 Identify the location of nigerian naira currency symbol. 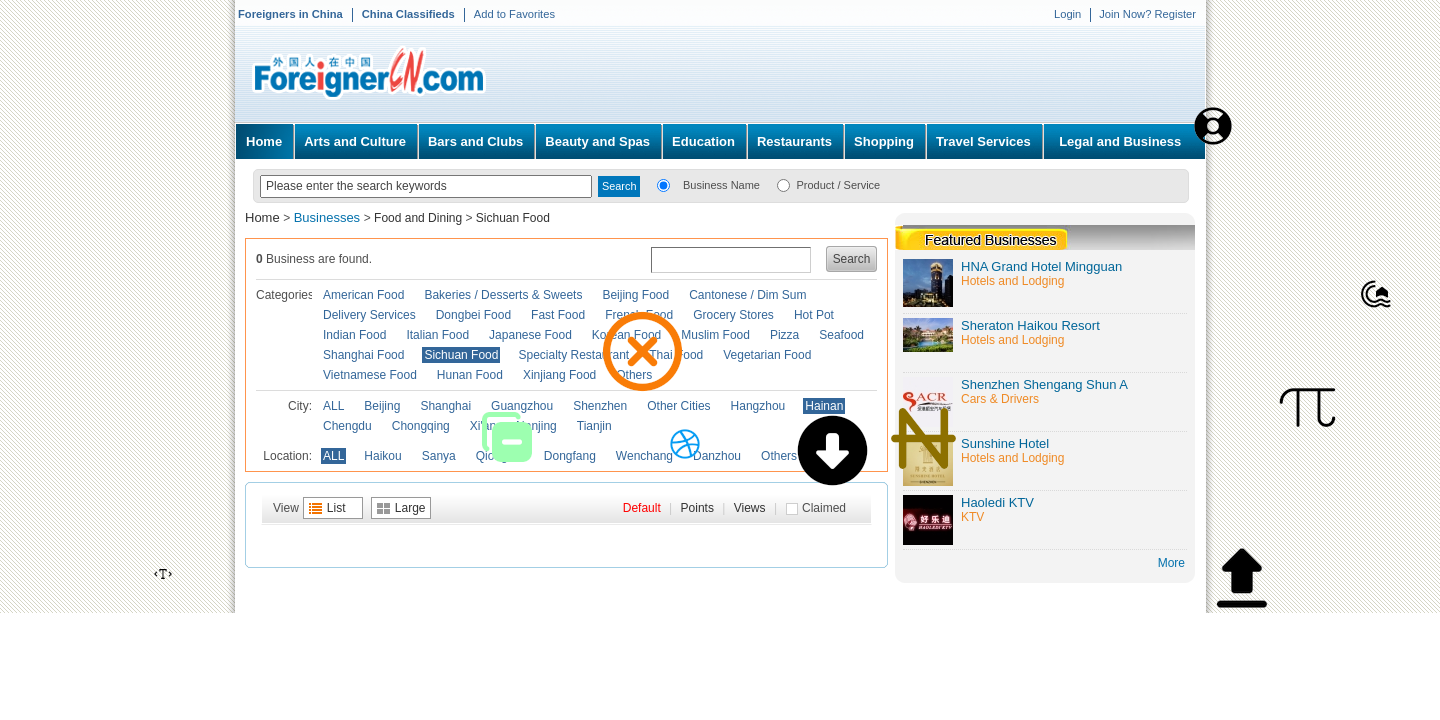
(923, 438).